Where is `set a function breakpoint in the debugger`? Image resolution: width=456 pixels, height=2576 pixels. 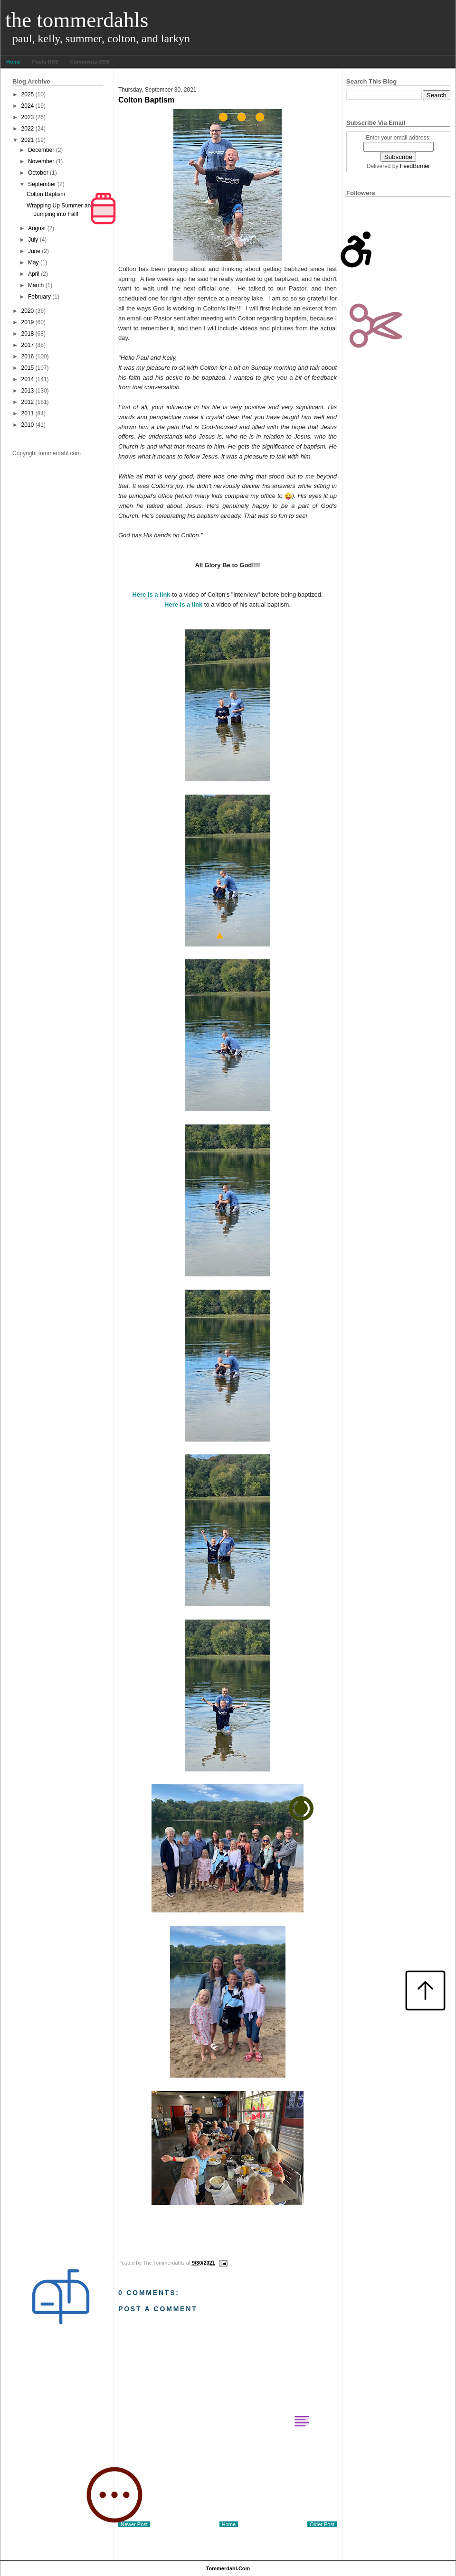 set a function breakpoint in the debugger is located at coordinates (219, 936).